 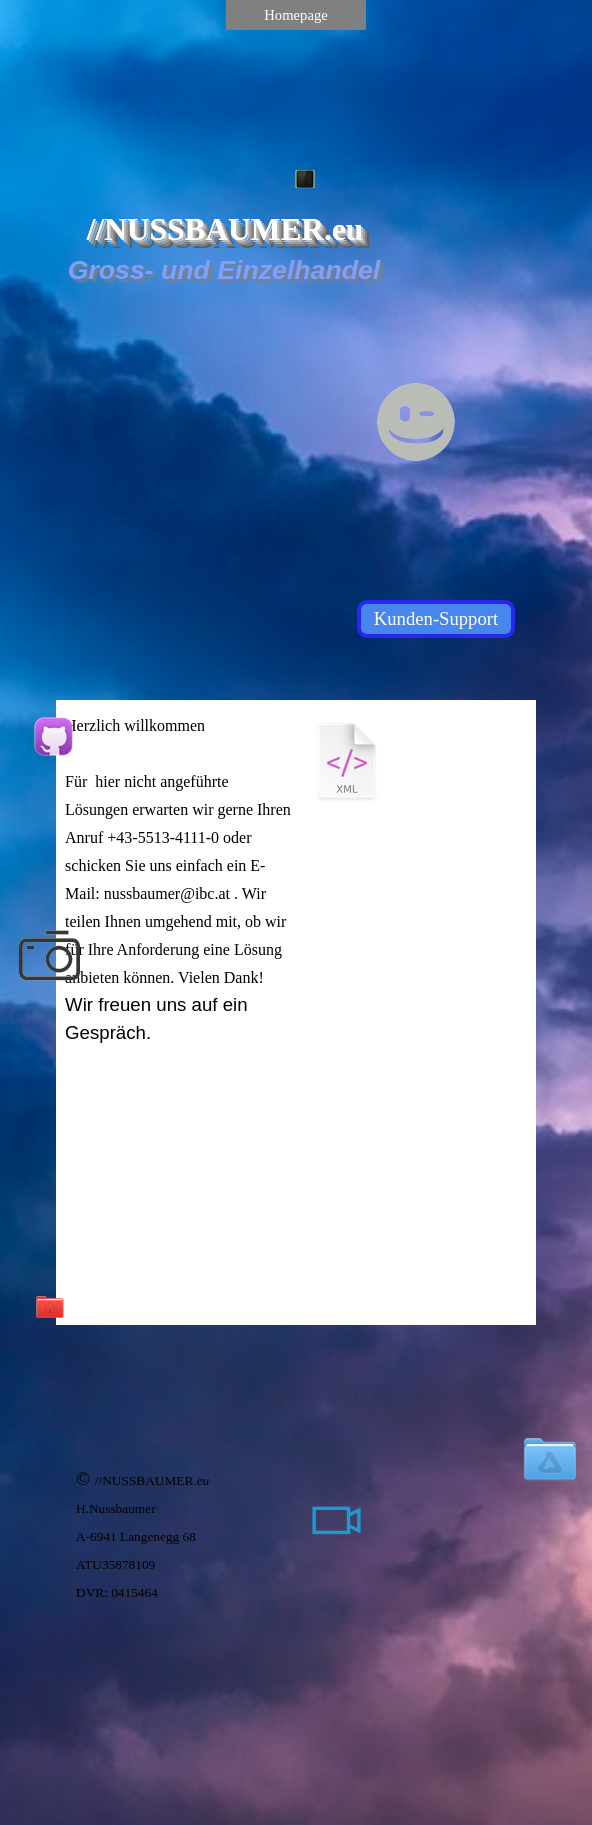 What do you see at coordinates (416, 422) in the screenshot?
I see `insert a winking emoji in a message` at bounding box center [416, 422].